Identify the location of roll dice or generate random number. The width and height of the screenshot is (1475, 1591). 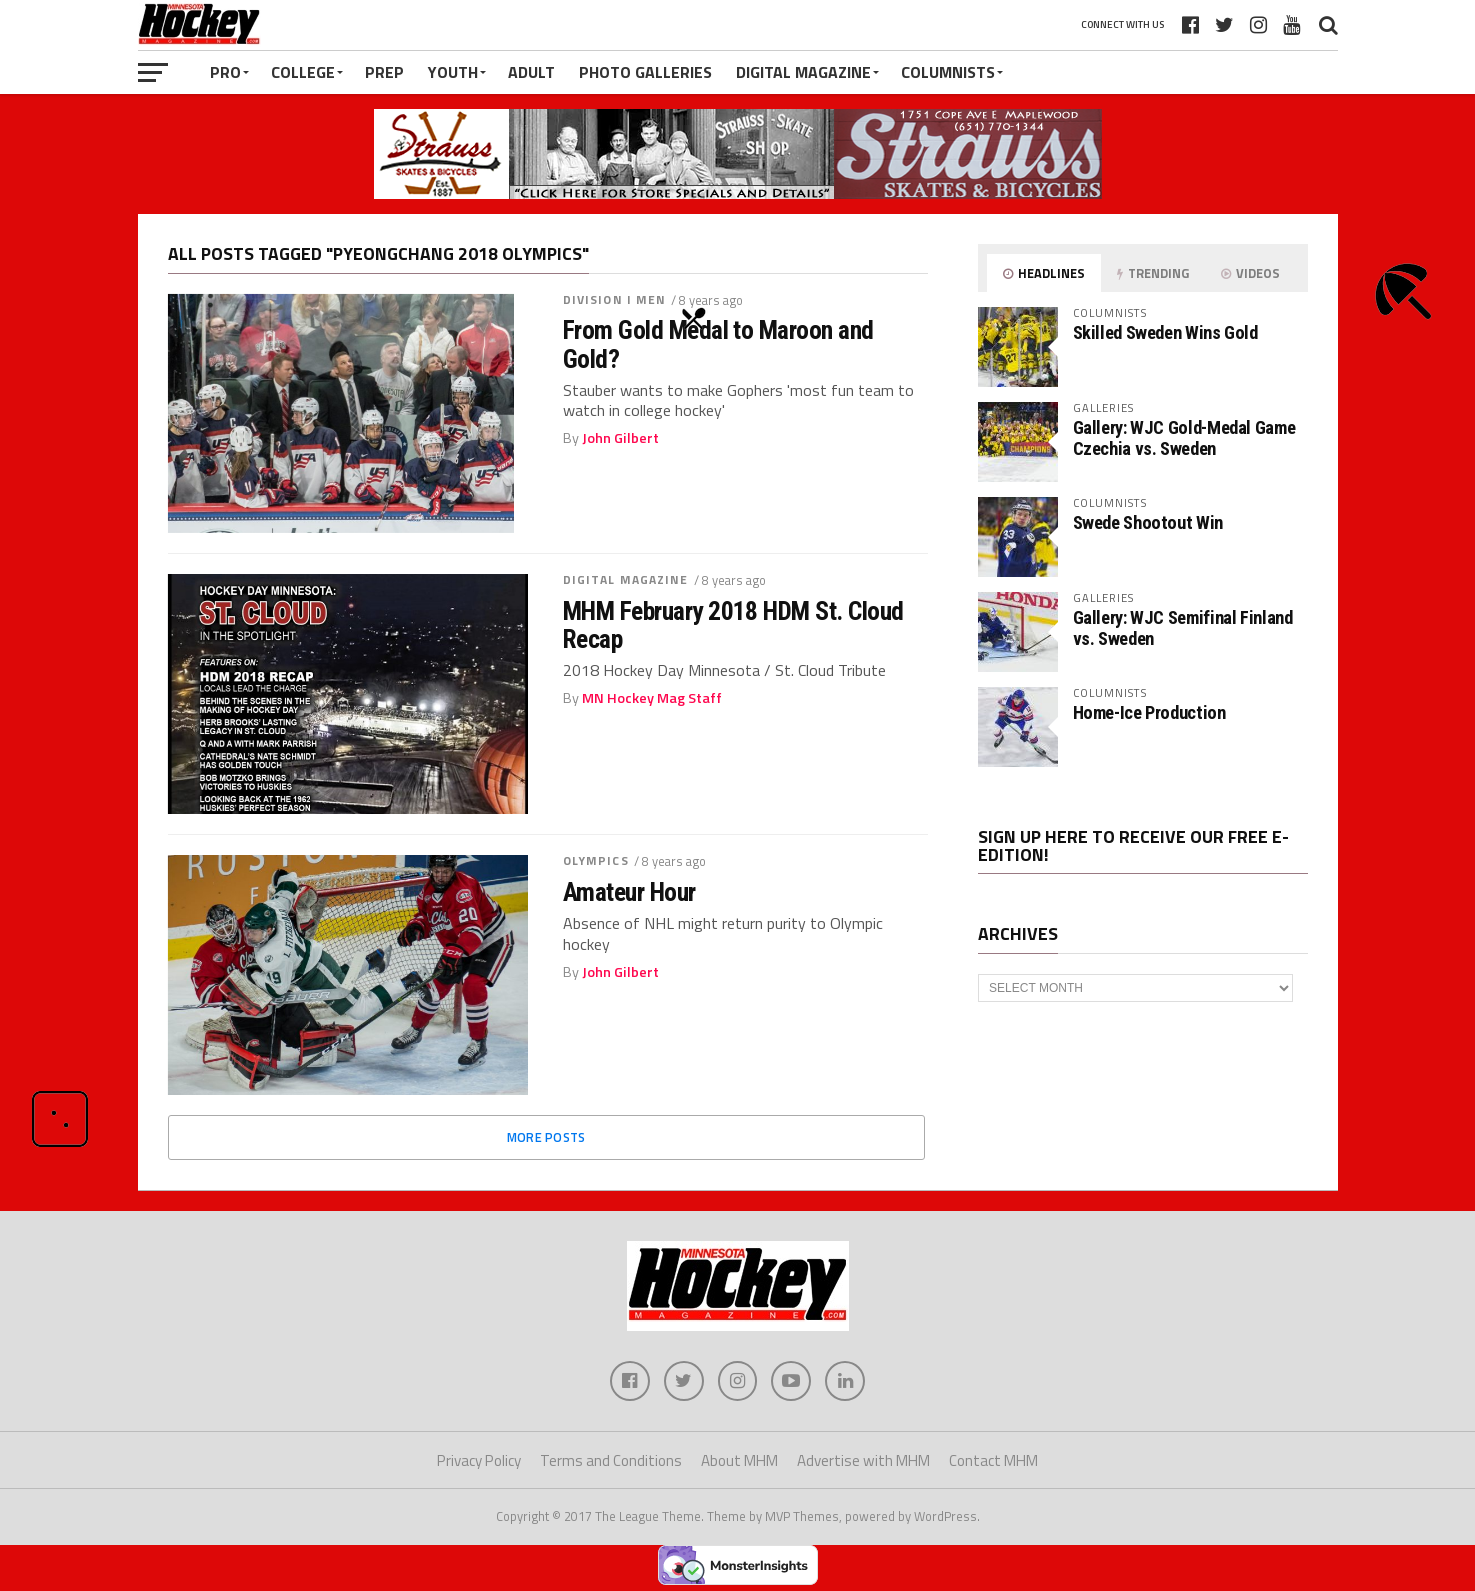
(60, 1119).